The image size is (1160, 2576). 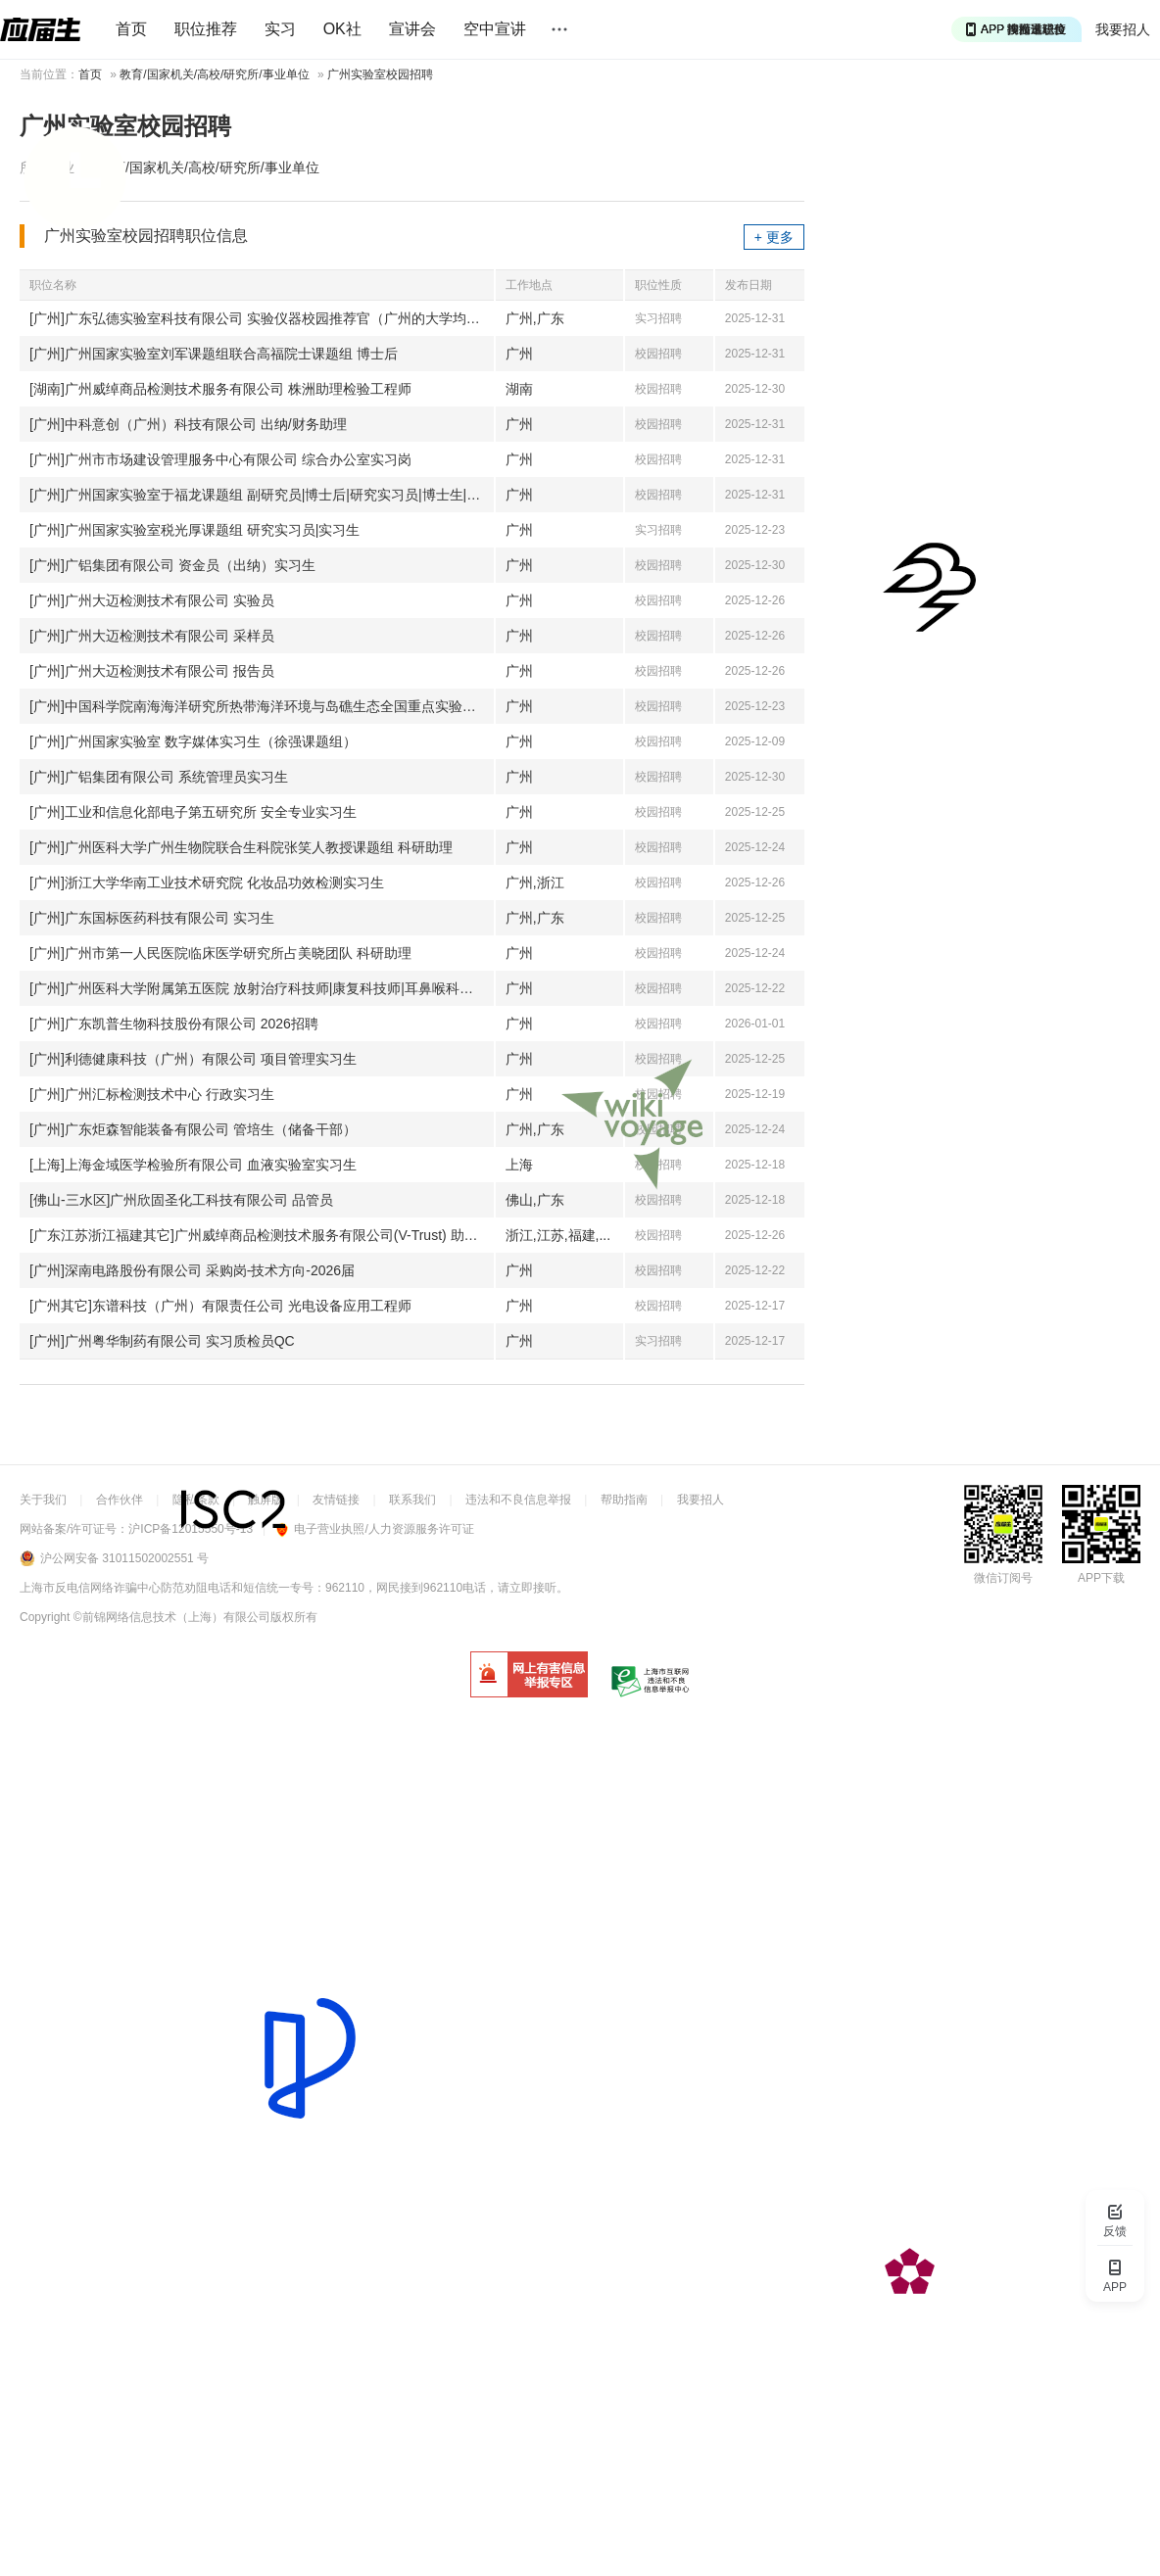 I want to click on rootssage app or service logo, so click(x=909, y=2270).